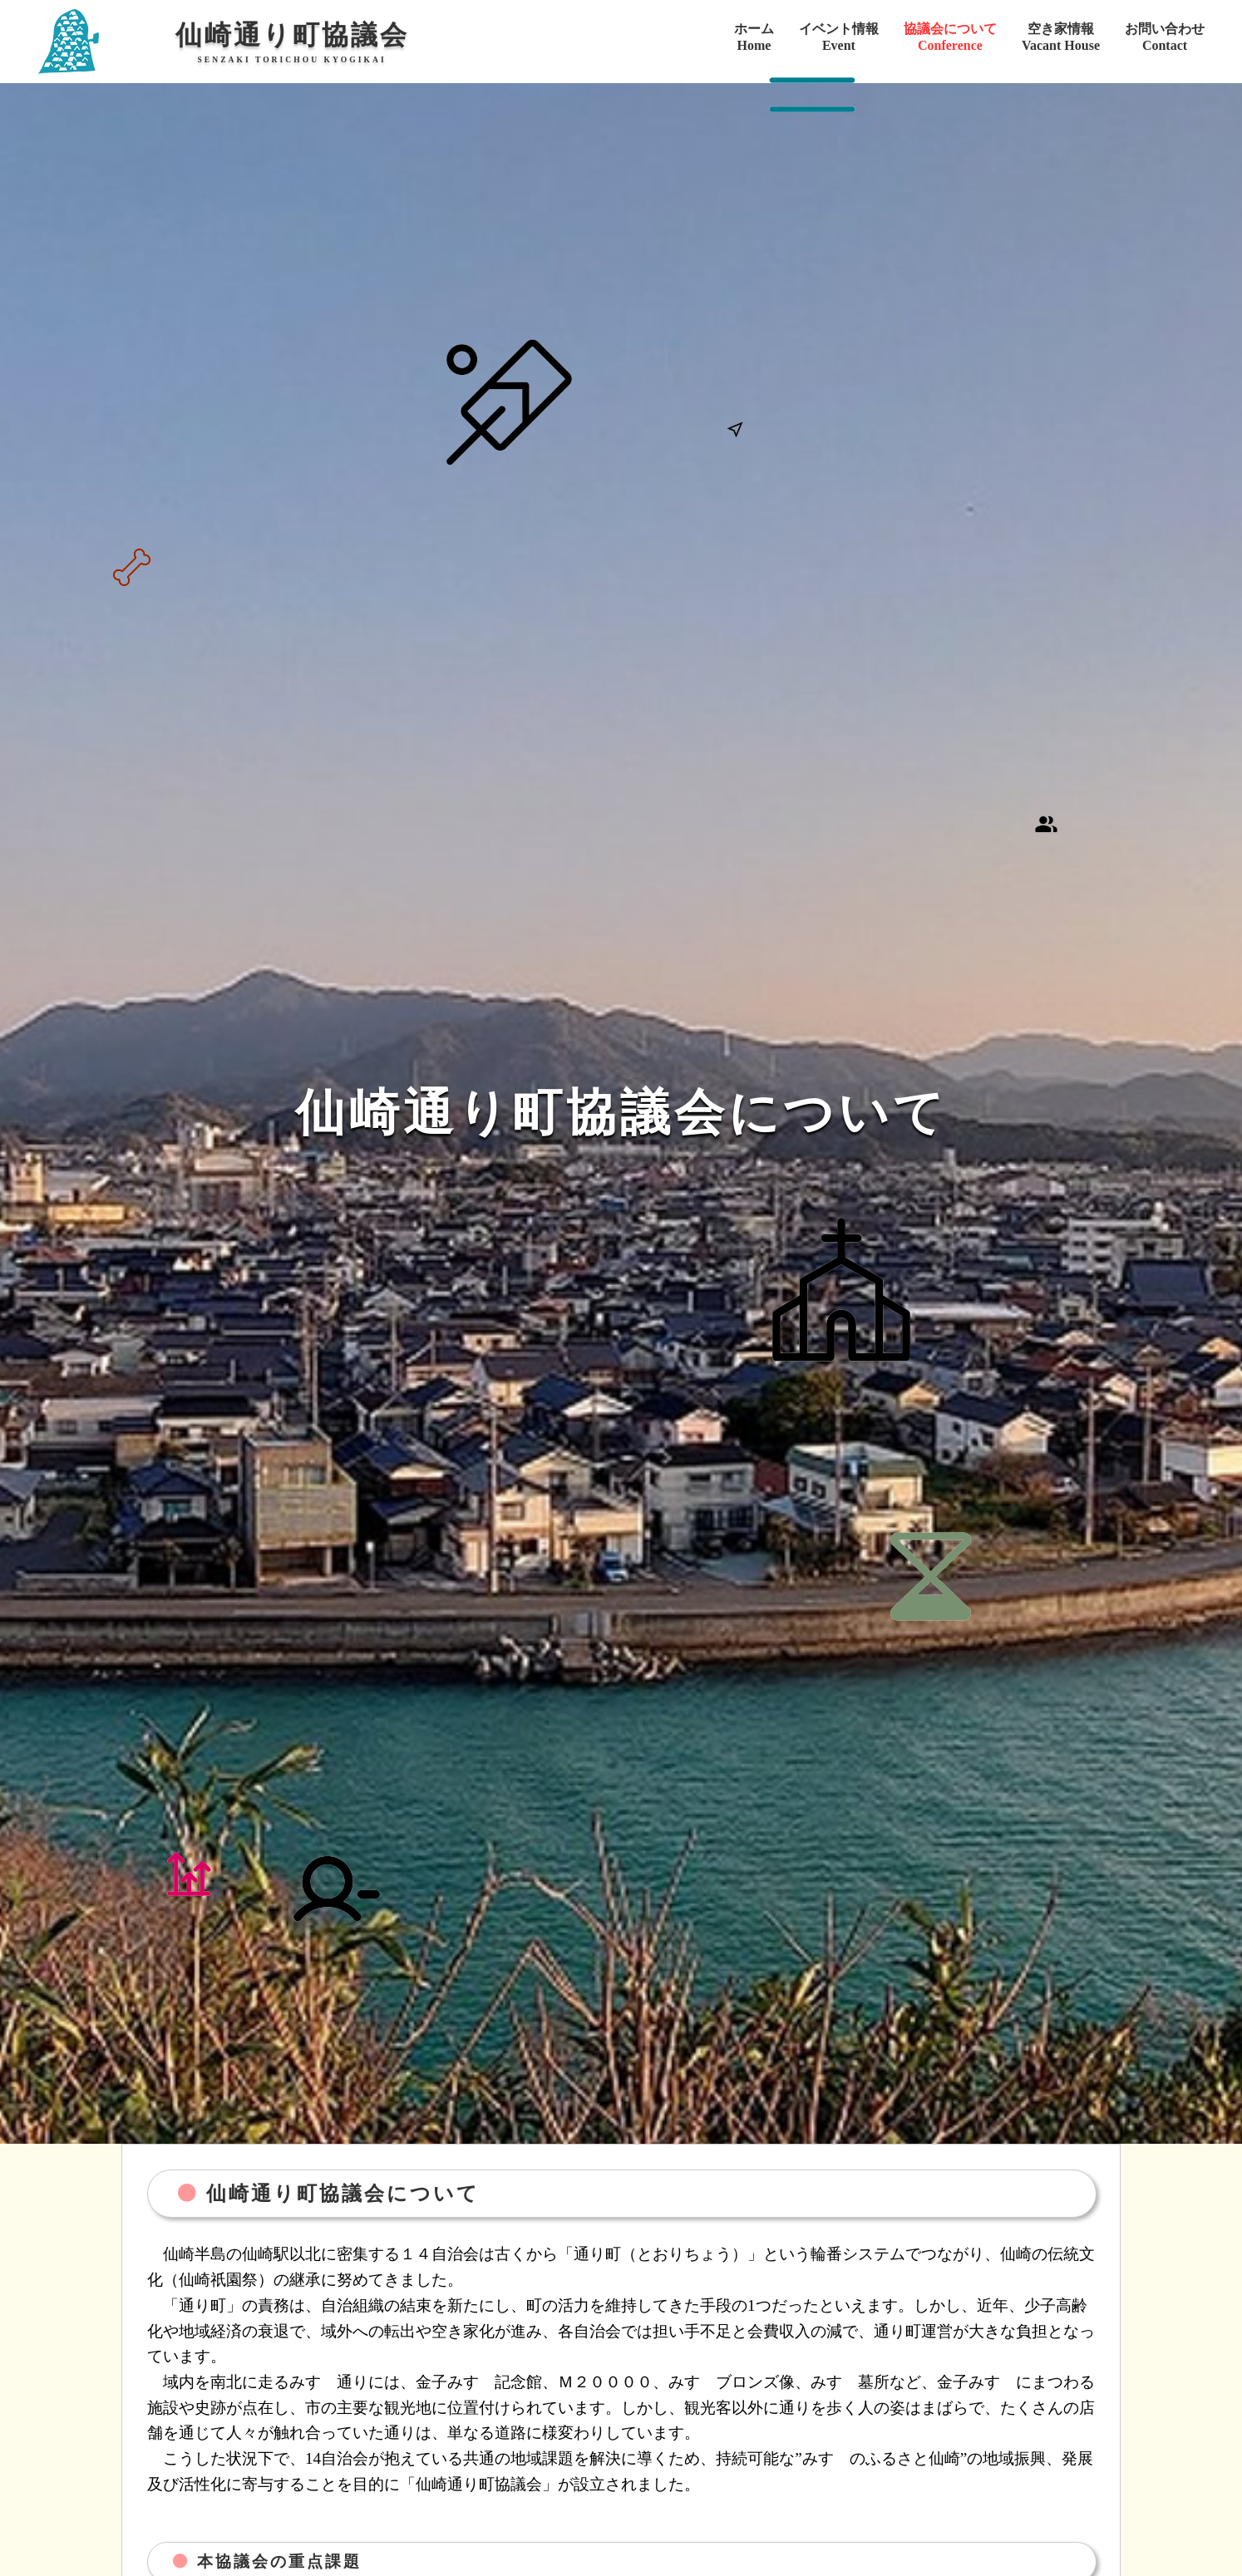 The image size is (1242, 2576). Describe the element at coordinates (1046, 824) in the screenshot. I see `view contacts or people list` at that location.